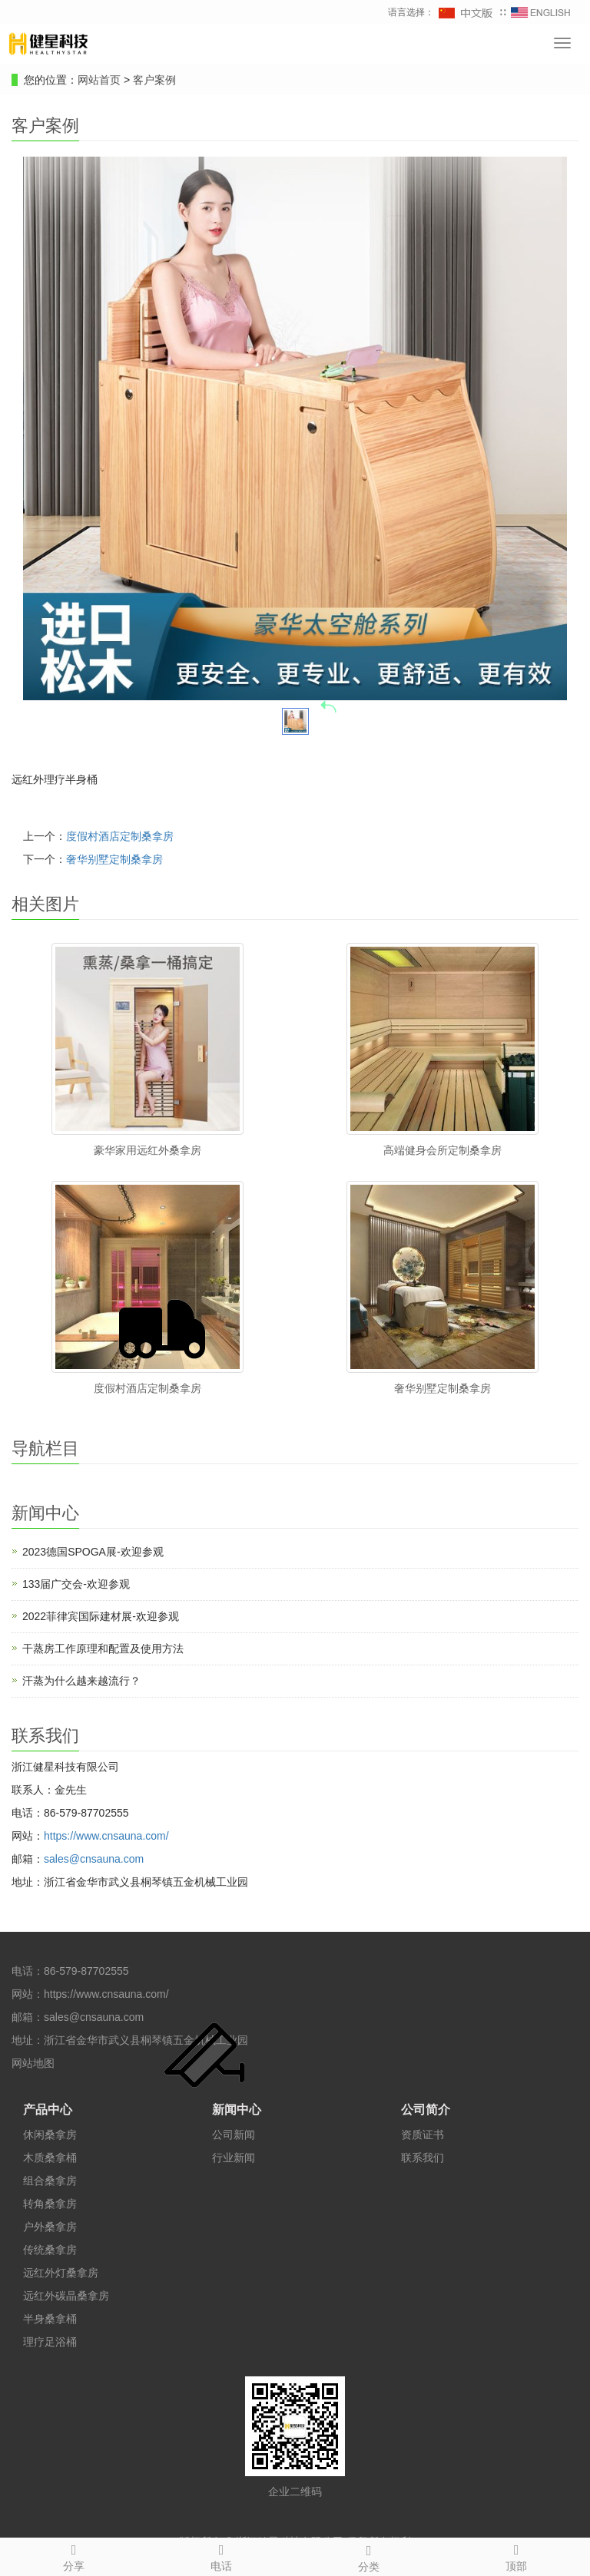 The height and width of the screenshot is (2576, 590). What do you see at coordinates (328, 706) in the screenshot?
I see `reply to a message` at bounding box center [328, 706].